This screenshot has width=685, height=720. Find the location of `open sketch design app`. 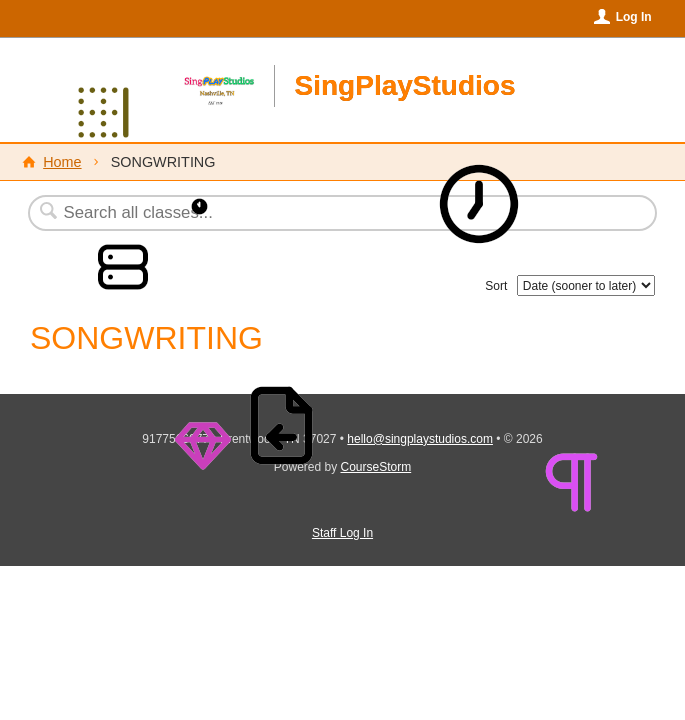

open sketch design app is located at coordinates (203, 445).